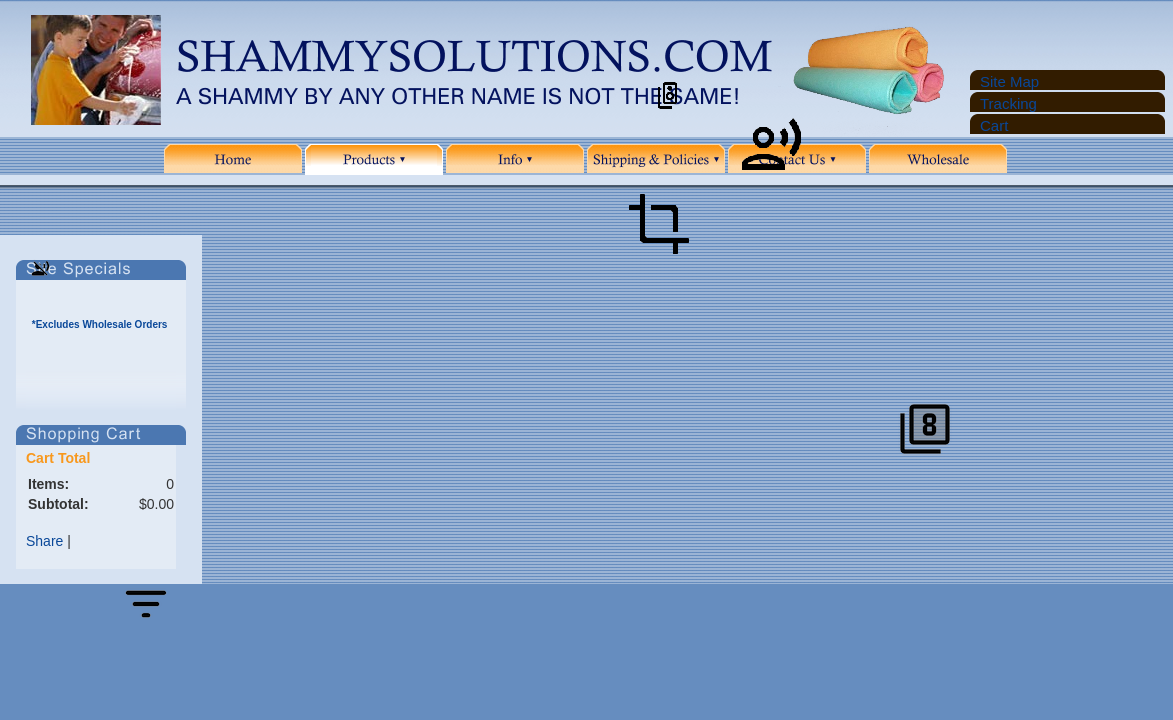 Image resolution: width=1173 pixels, height=720 pixels. I want to click on crop an image, so click(659, 224).